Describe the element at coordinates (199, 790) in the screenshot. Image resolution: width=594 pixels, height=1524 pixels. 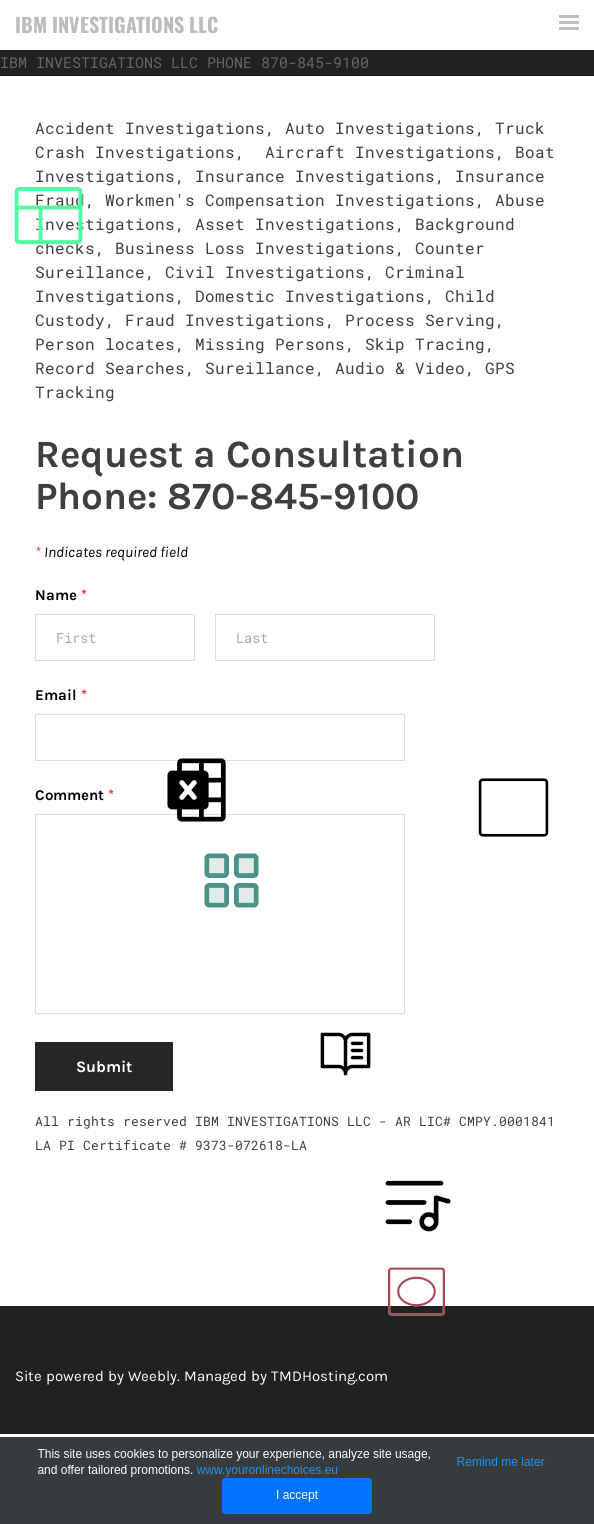
I see `open Microsoft Excel` at that location.